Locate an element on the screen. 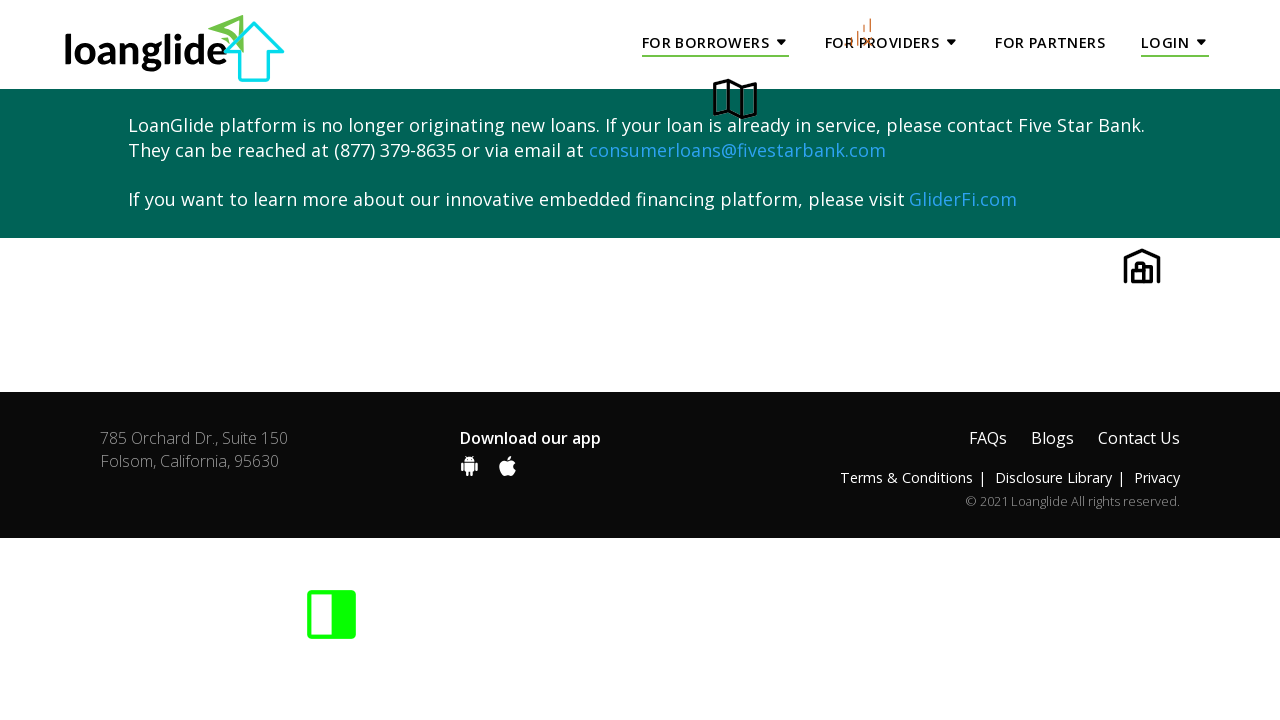 The height and width of the screenshot is (720, 1280). toggle between split-screen view is located at coordinates (331, 614).